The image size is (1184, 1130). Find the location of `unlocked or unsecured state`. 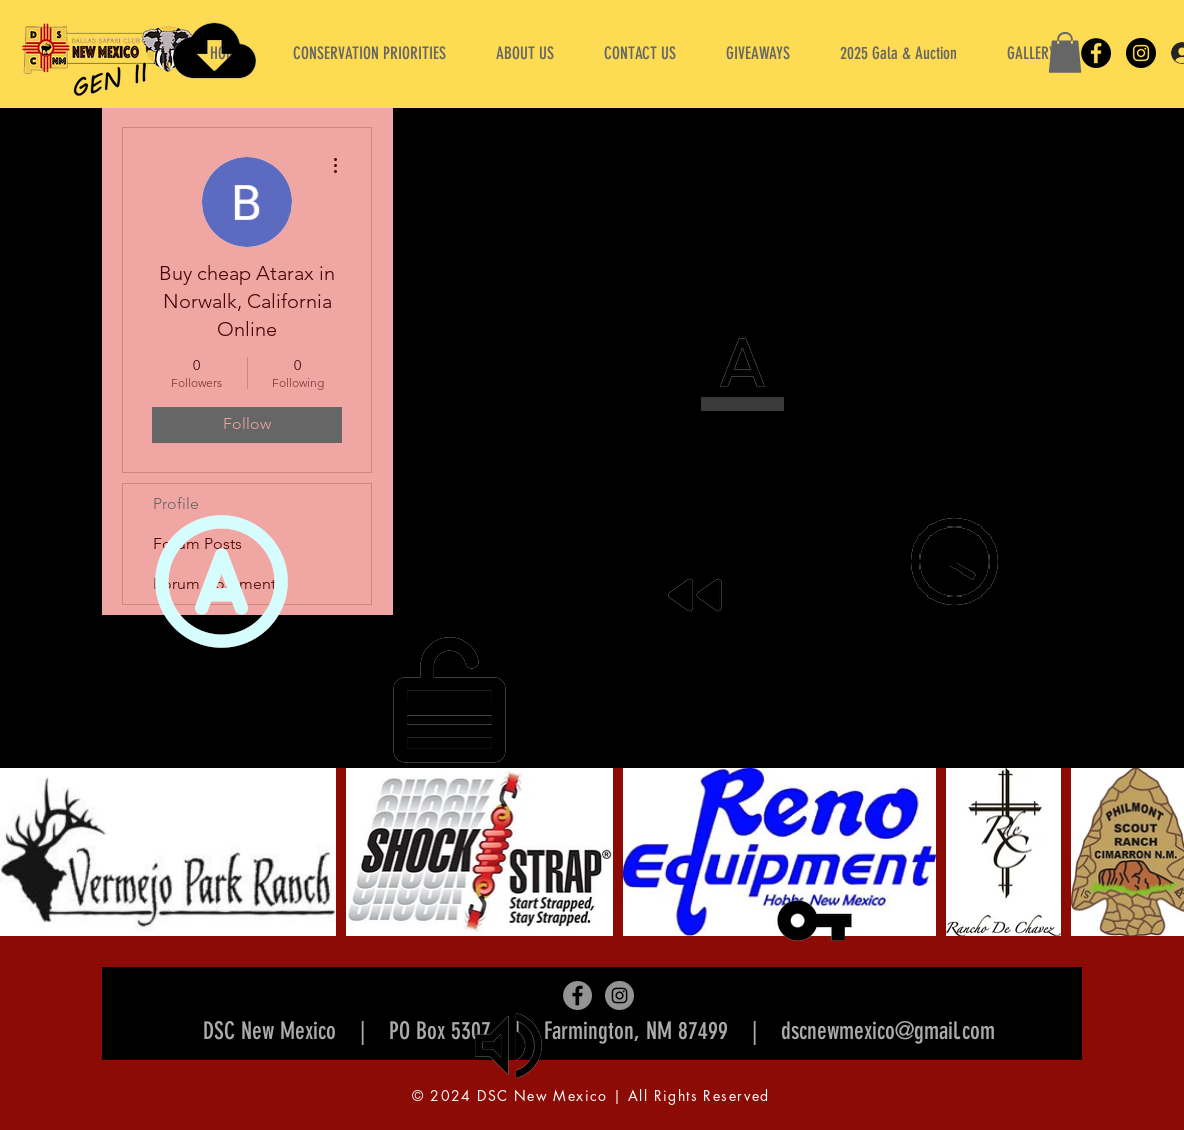

unlocked or unsecured state is located at coordinates (449, 706).